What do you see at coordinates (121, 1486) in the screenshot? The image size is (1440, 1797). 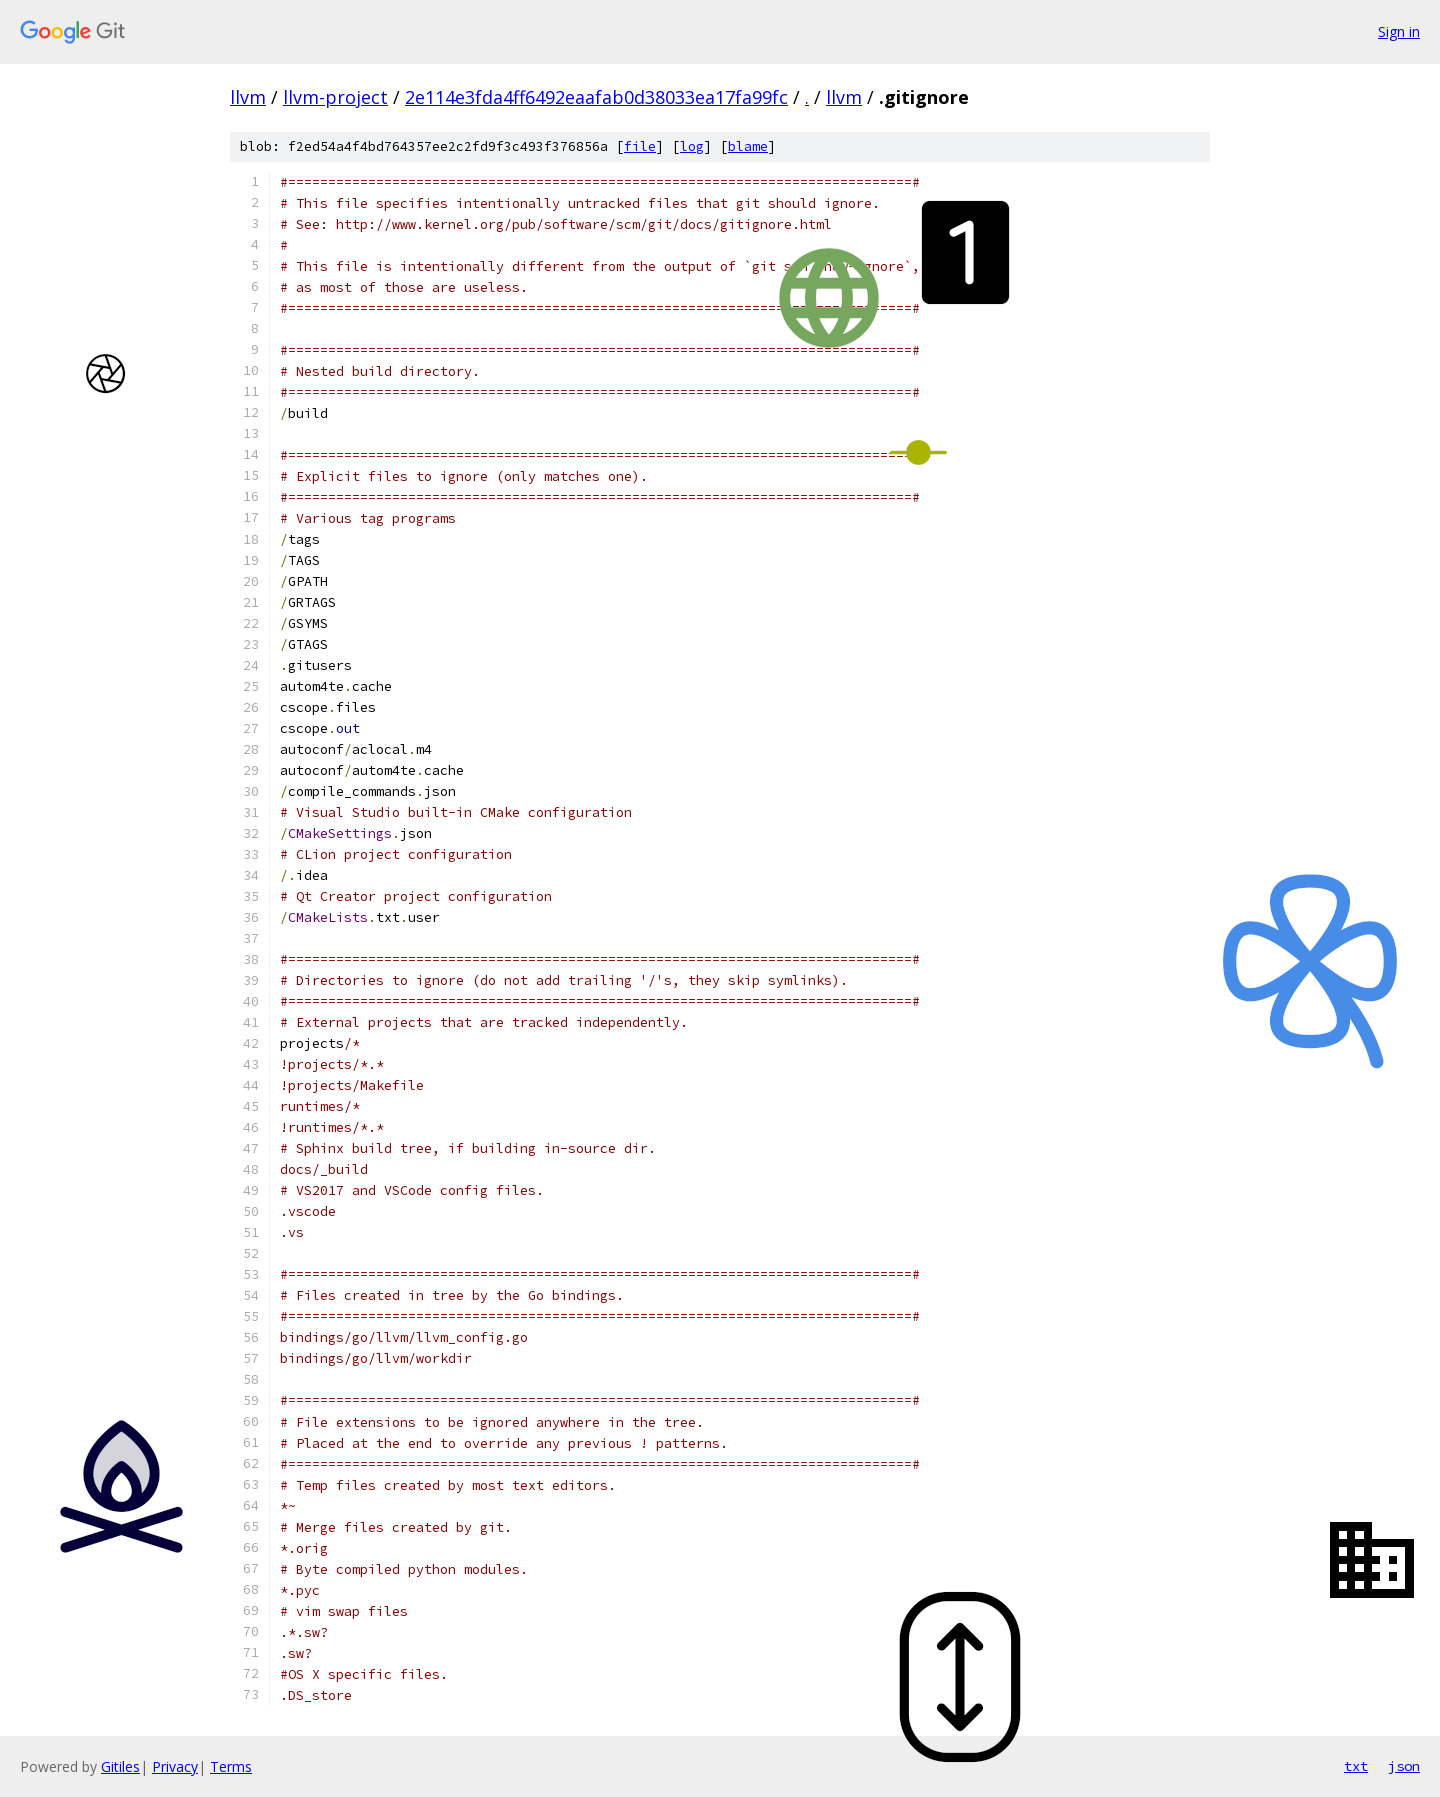 I see `access camping or outdoor activity features` at bounding box center [121, 1486].